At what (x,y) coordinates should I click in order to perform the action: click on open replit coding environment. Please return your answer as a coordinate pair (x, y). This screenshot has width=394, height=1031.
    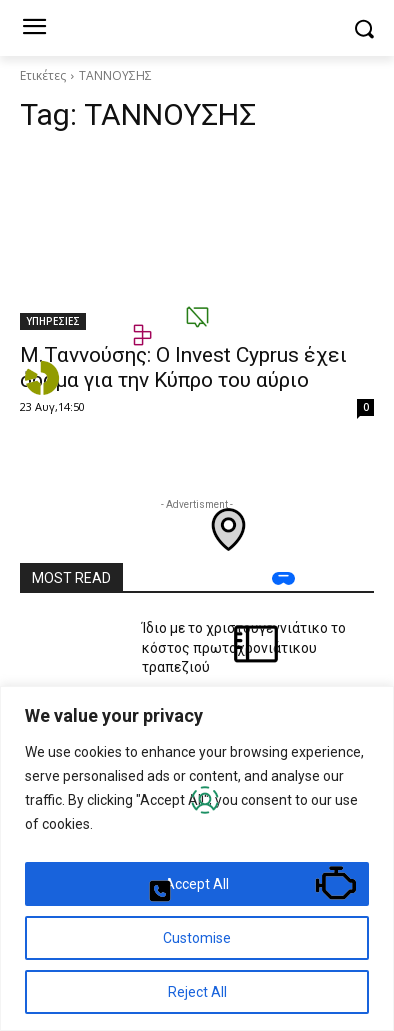
    Looking at the image, I should click on (141, 335).